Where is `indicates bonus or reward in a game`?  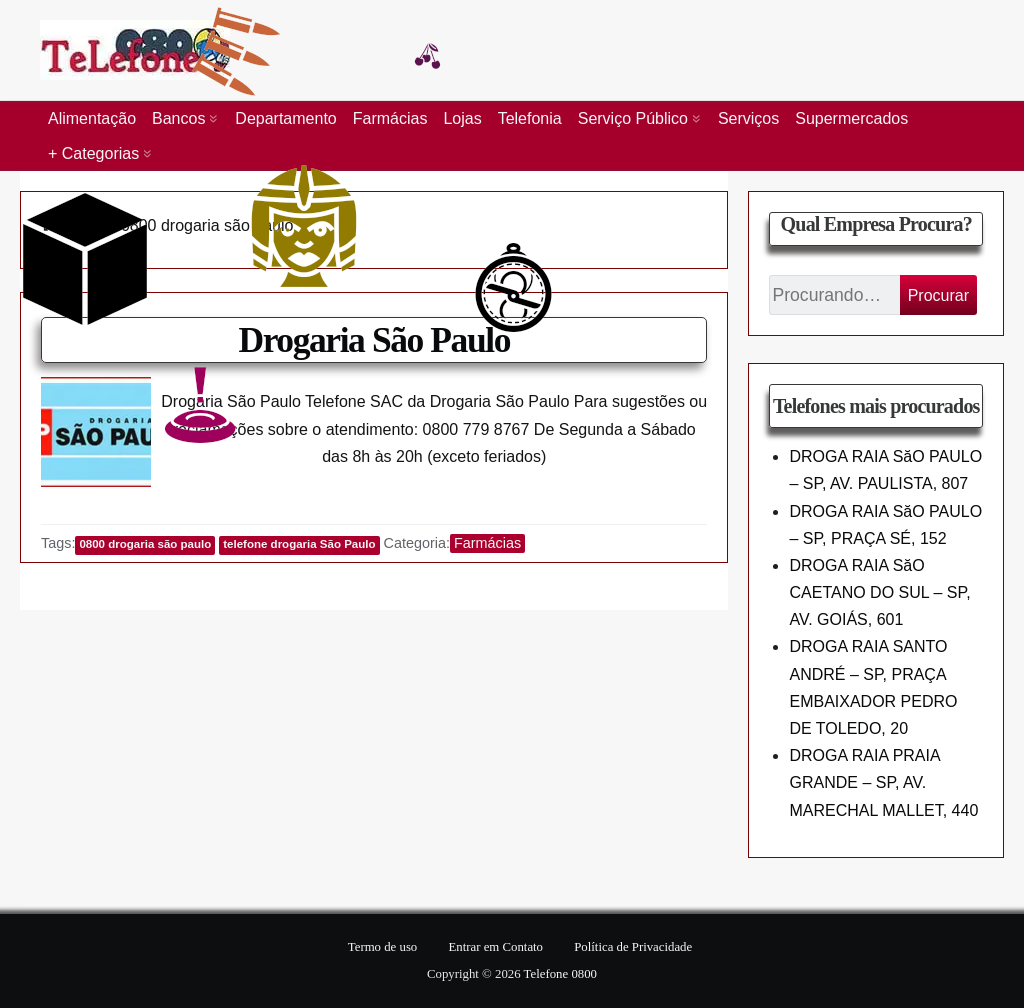
indicates bonus or reward in a game is located at coordinates (427, 55).